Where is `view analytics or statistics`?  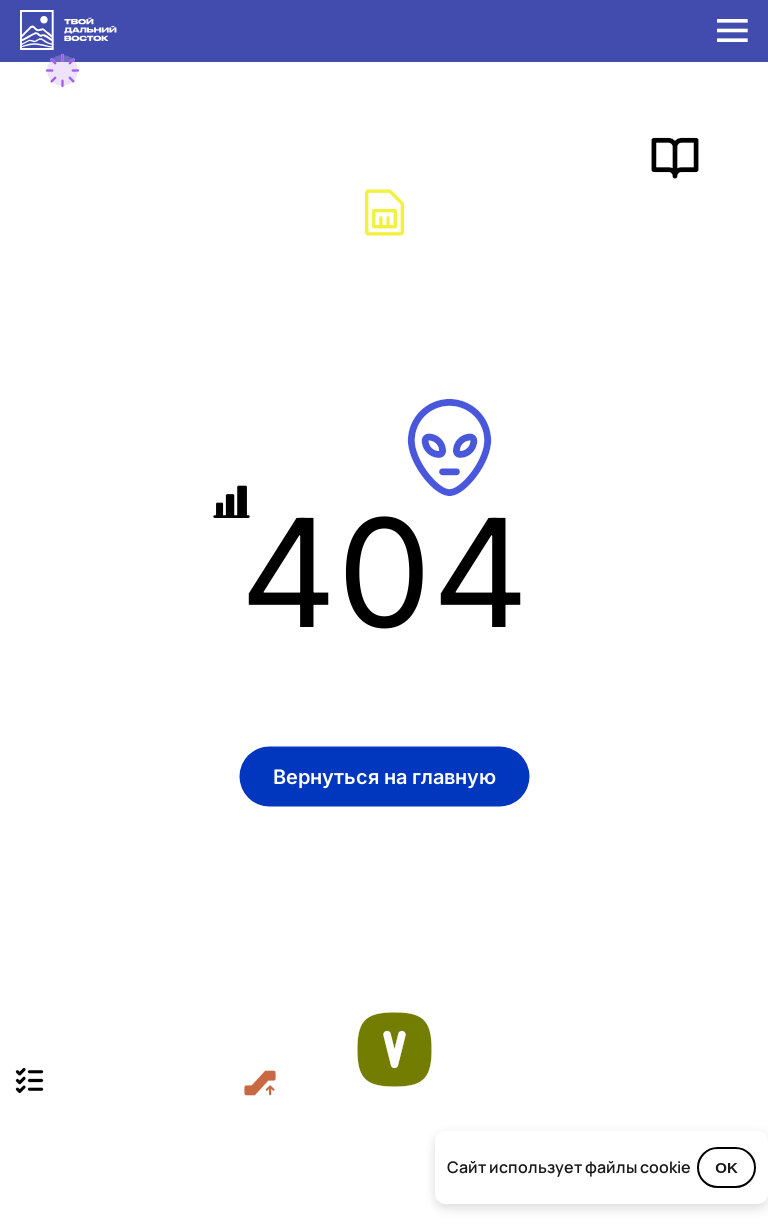
view analytics or statistics is located at coordinates (231, 502).